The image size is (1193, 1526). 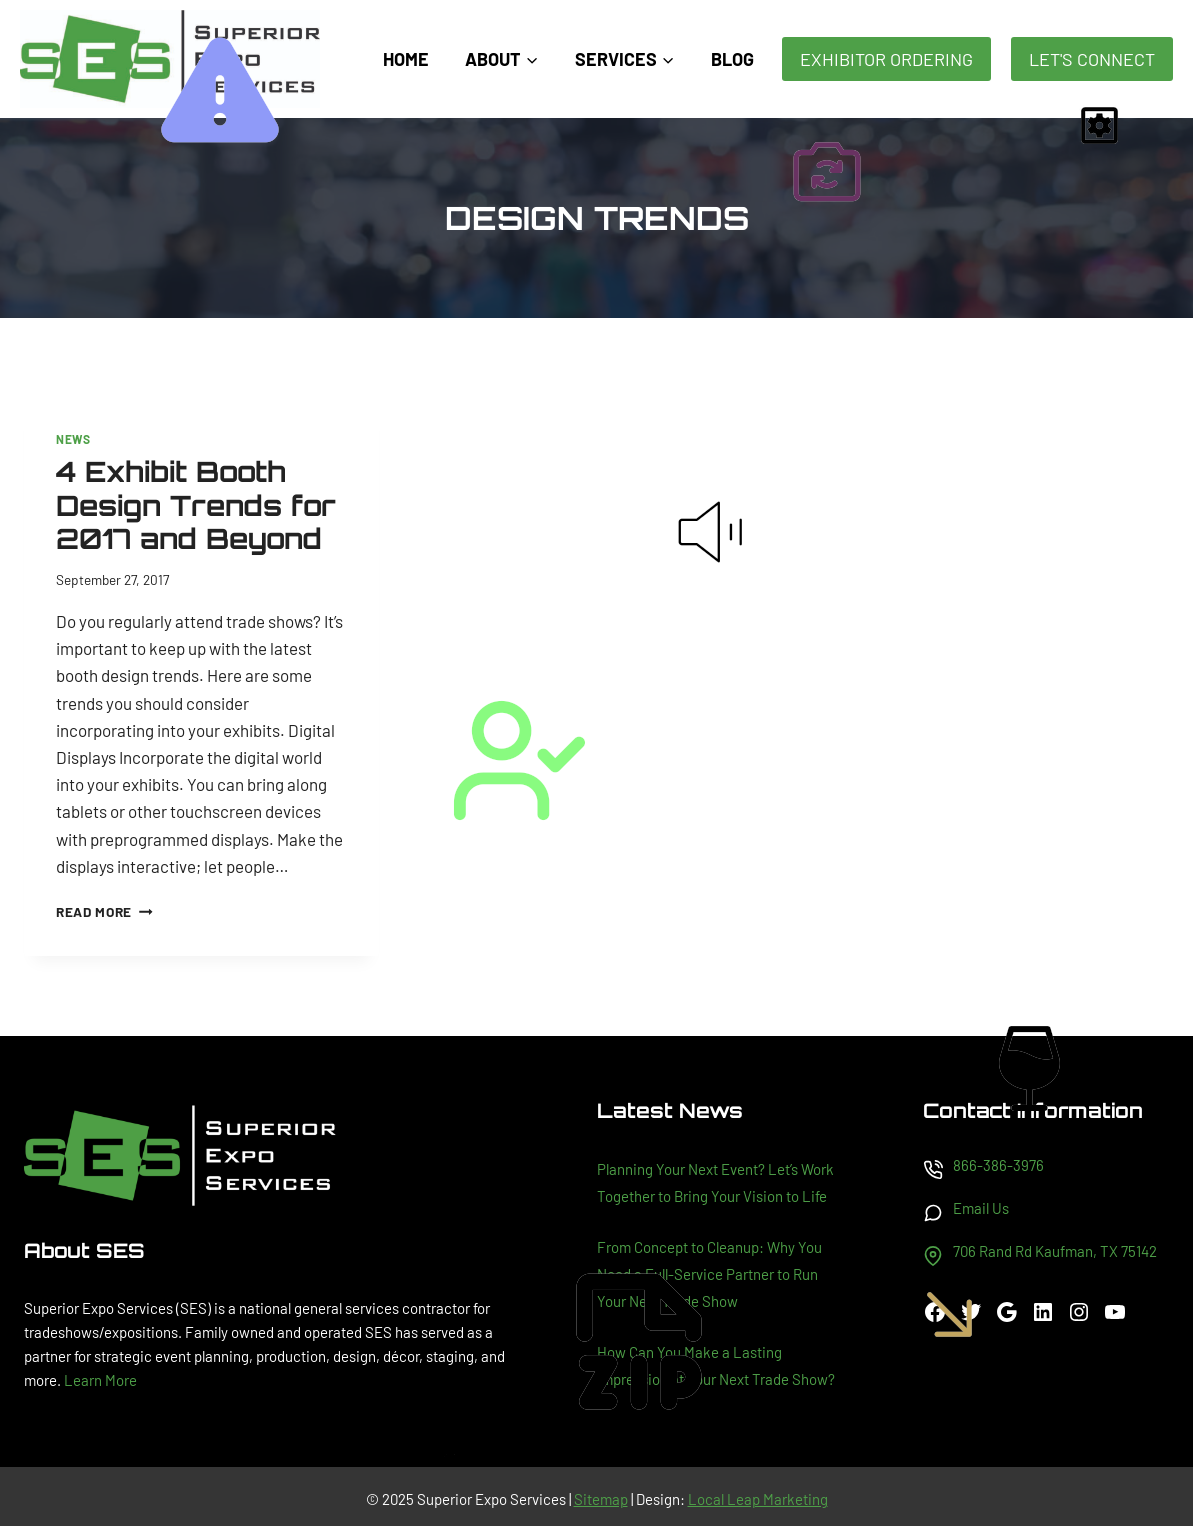 I want to click on switch between front and rear camera, so click(x=827, y=173).